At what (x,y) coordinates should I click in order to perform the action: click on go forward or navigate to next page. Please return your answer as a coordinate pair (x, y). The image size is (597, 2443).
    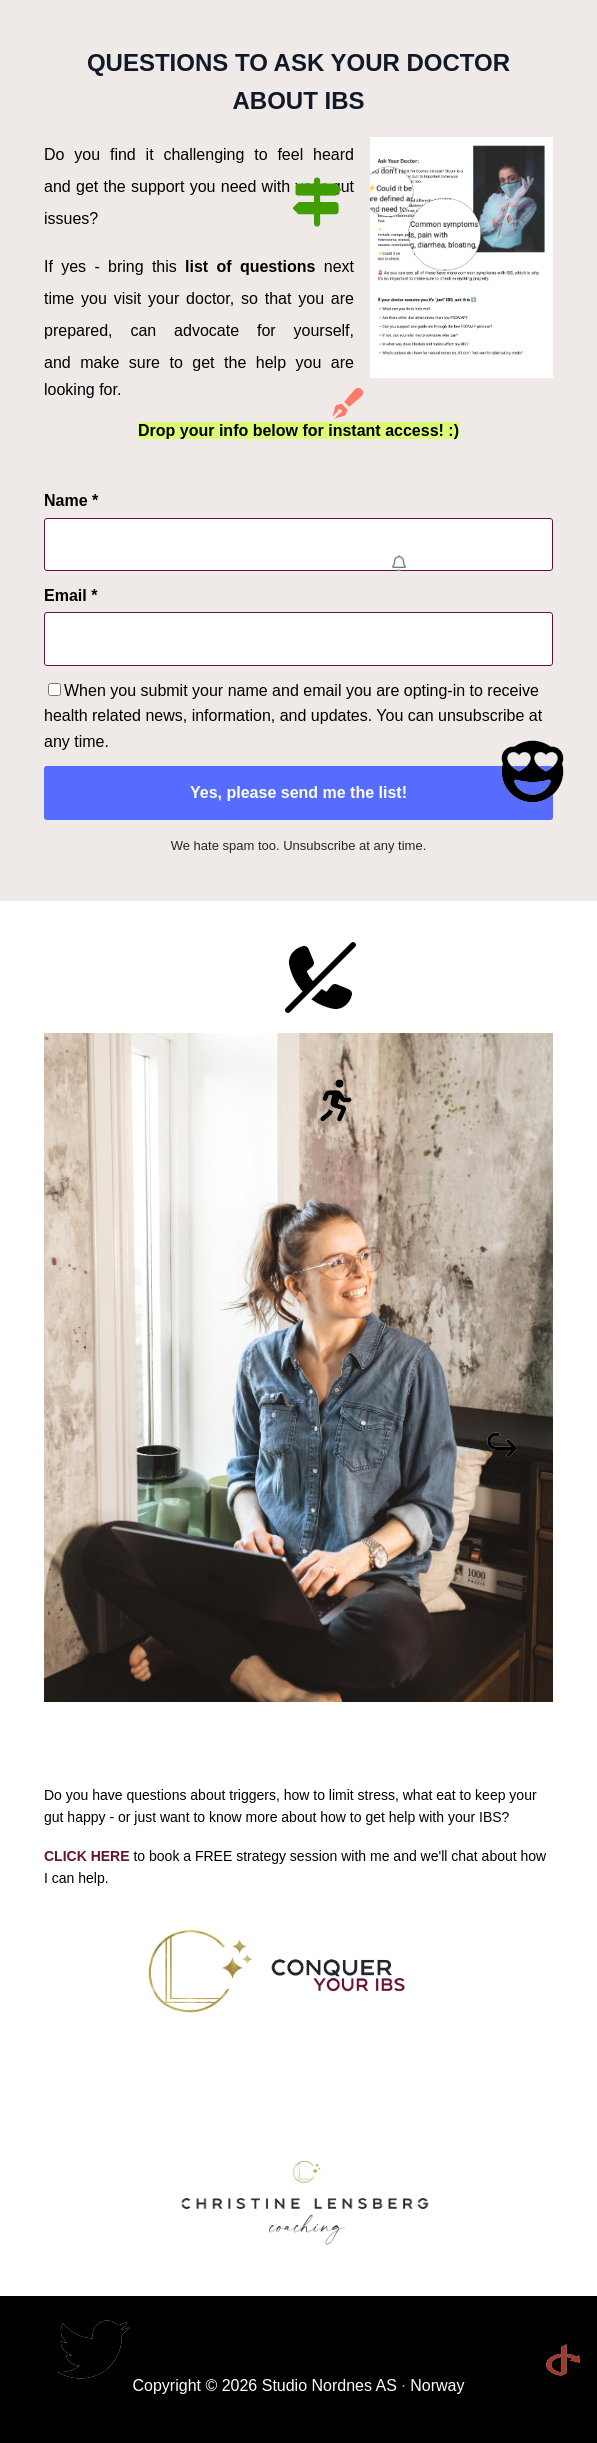
    Looking at the image, I should click on (503, 1443).